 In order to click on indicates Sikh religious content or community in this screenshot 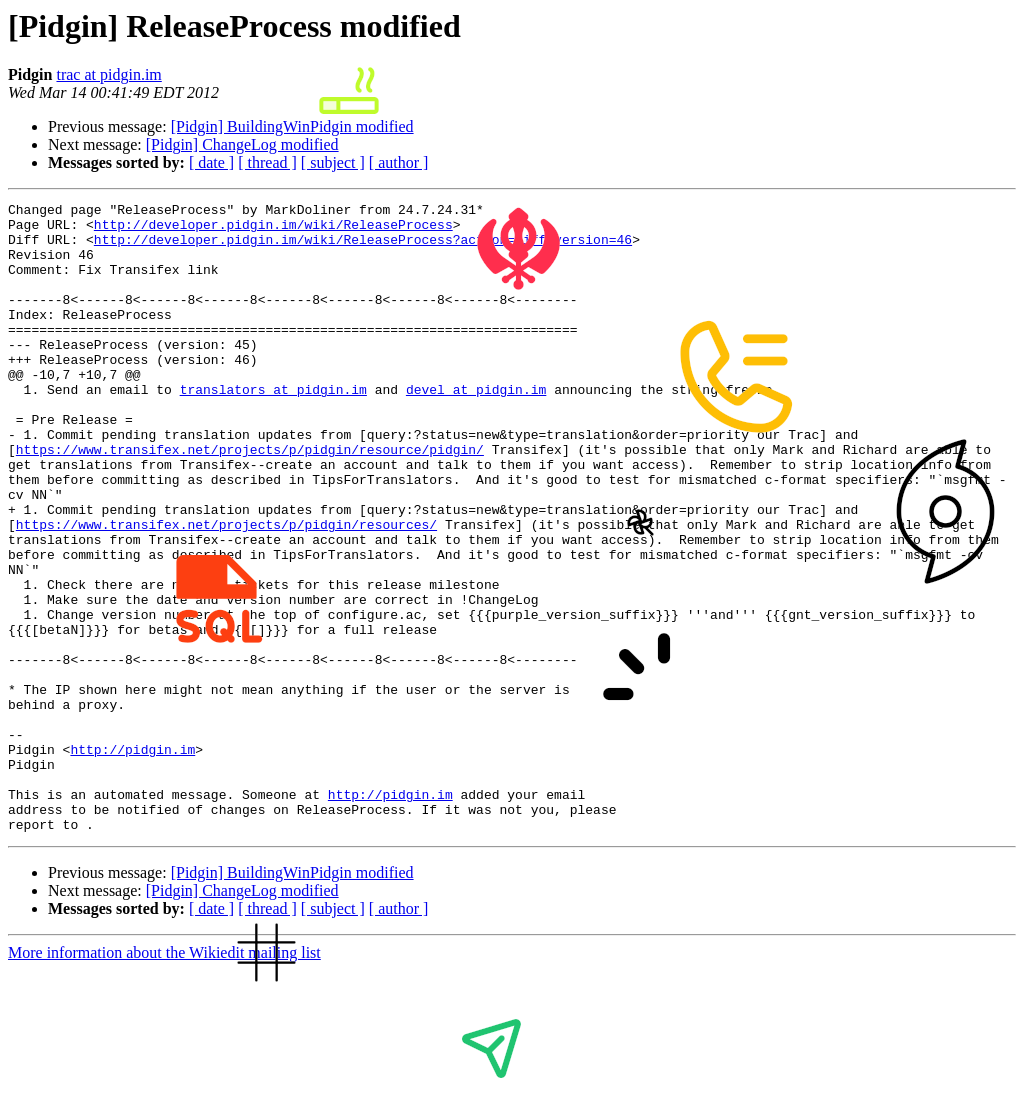, I will do `click(518, 248)`.